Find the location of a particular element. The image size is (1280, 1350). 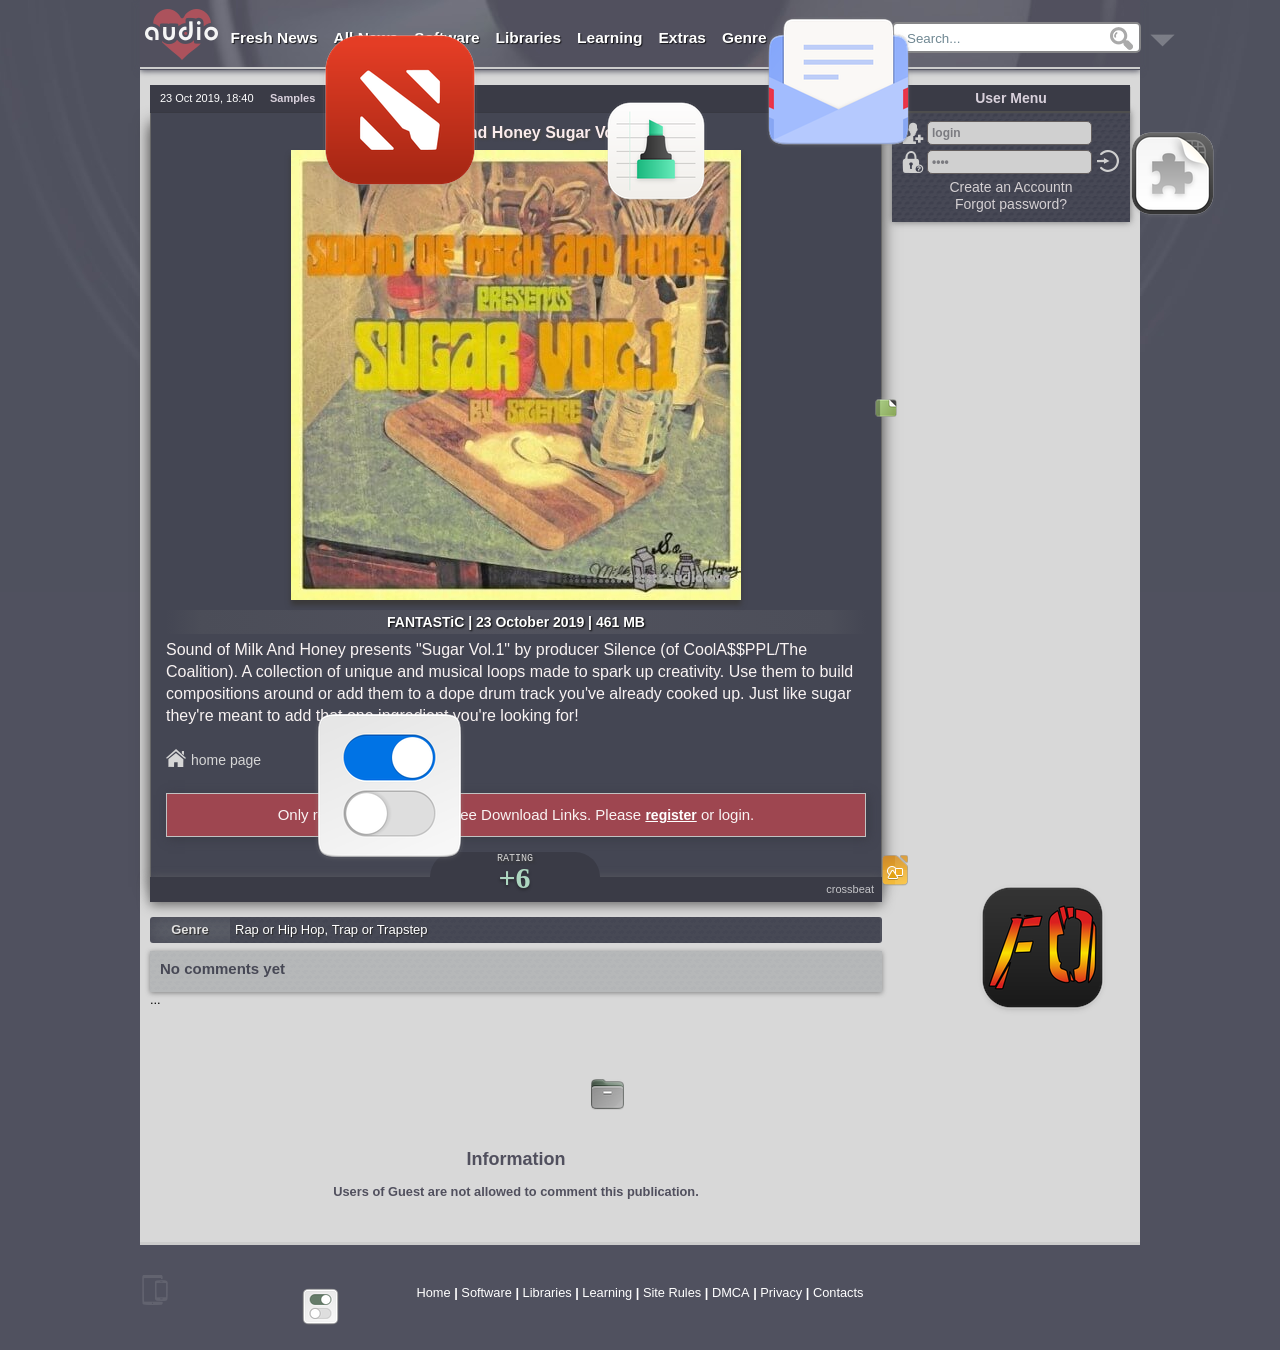

launch the flatout racing game is located at coordinates (1042, 947).